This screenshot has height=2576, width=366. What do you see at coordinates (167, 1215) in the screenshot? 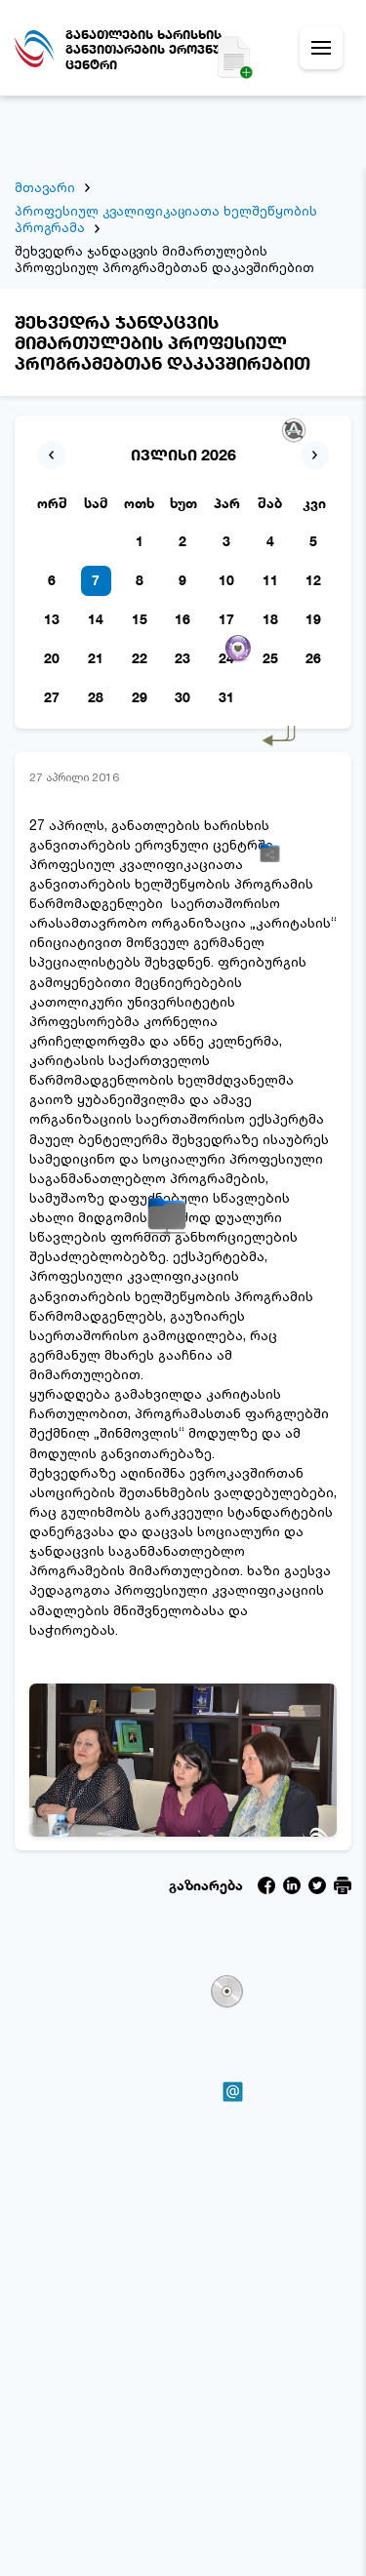
I see `access a remote or network folder` at bounding box center [167, 1215].